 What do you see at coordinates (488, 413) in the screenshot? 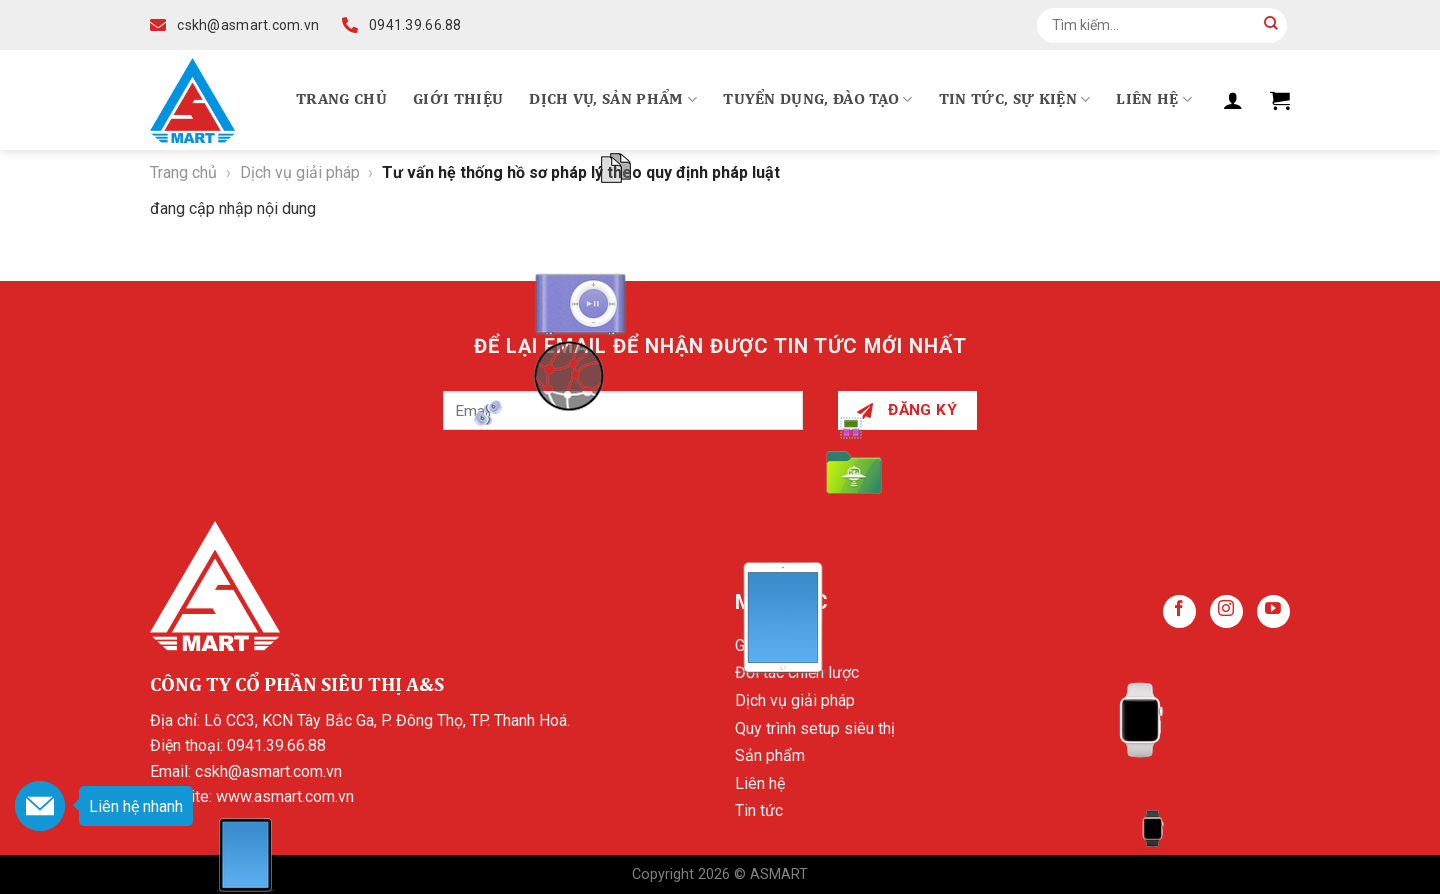
I see `connect Beats earbuds via bluetooth` at bounding box center [488, 413].